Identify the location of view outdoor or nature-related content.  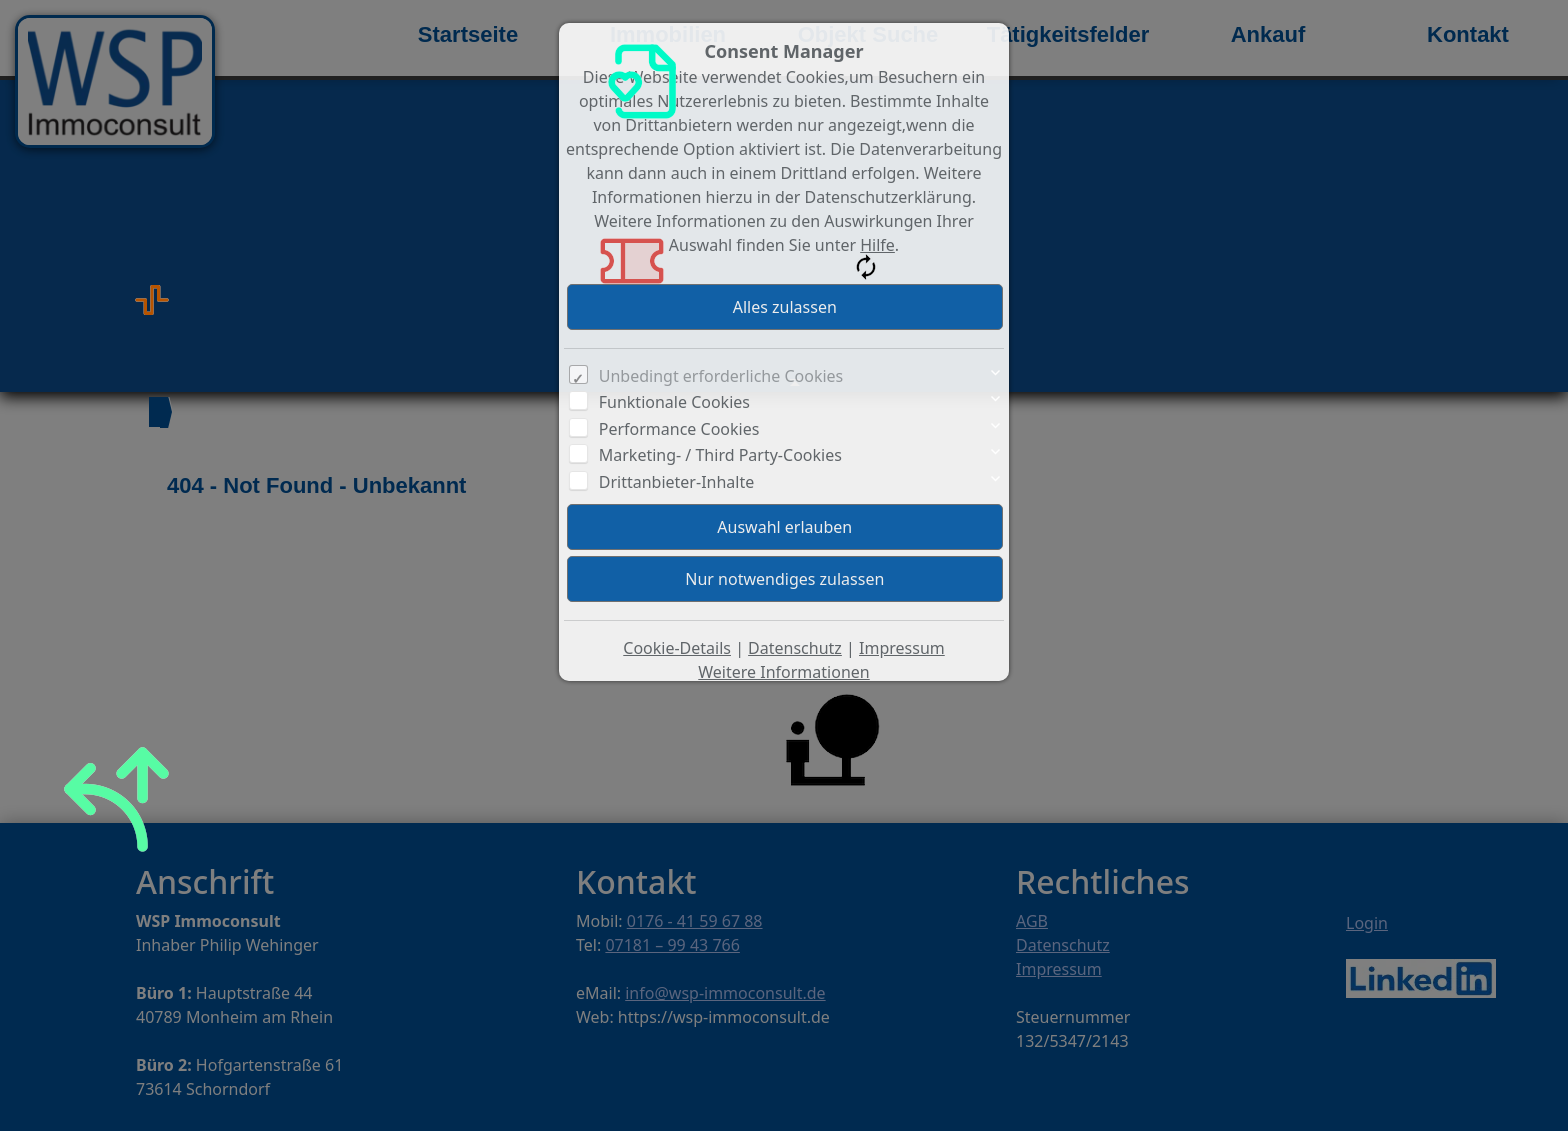
(832, 739).